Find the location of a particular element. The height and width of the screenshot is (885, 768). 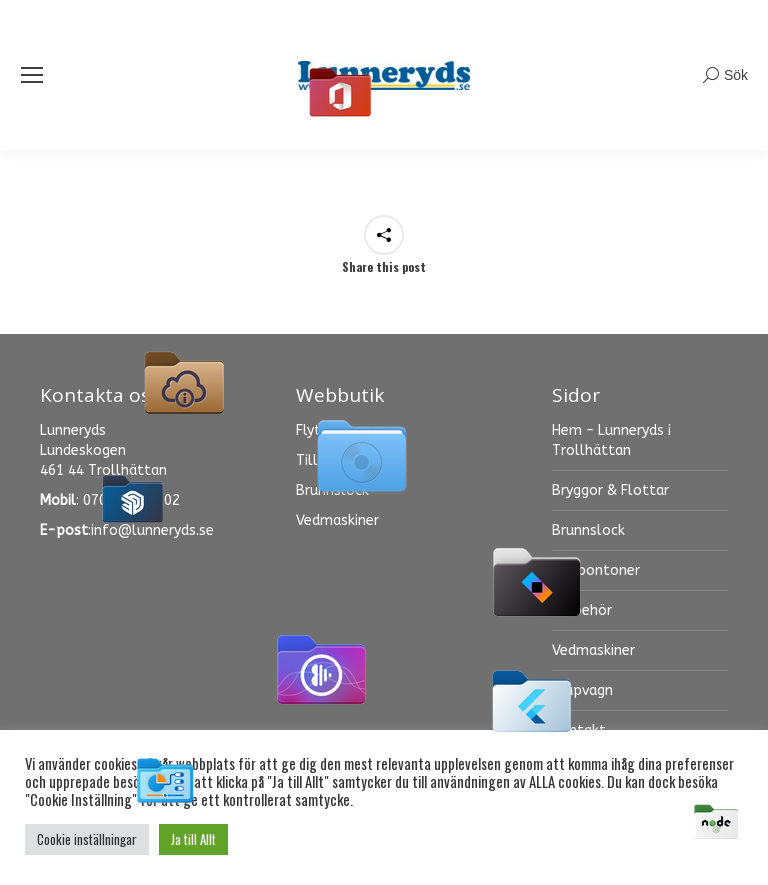

open your recordings folder is located at coordinates (362, 456).